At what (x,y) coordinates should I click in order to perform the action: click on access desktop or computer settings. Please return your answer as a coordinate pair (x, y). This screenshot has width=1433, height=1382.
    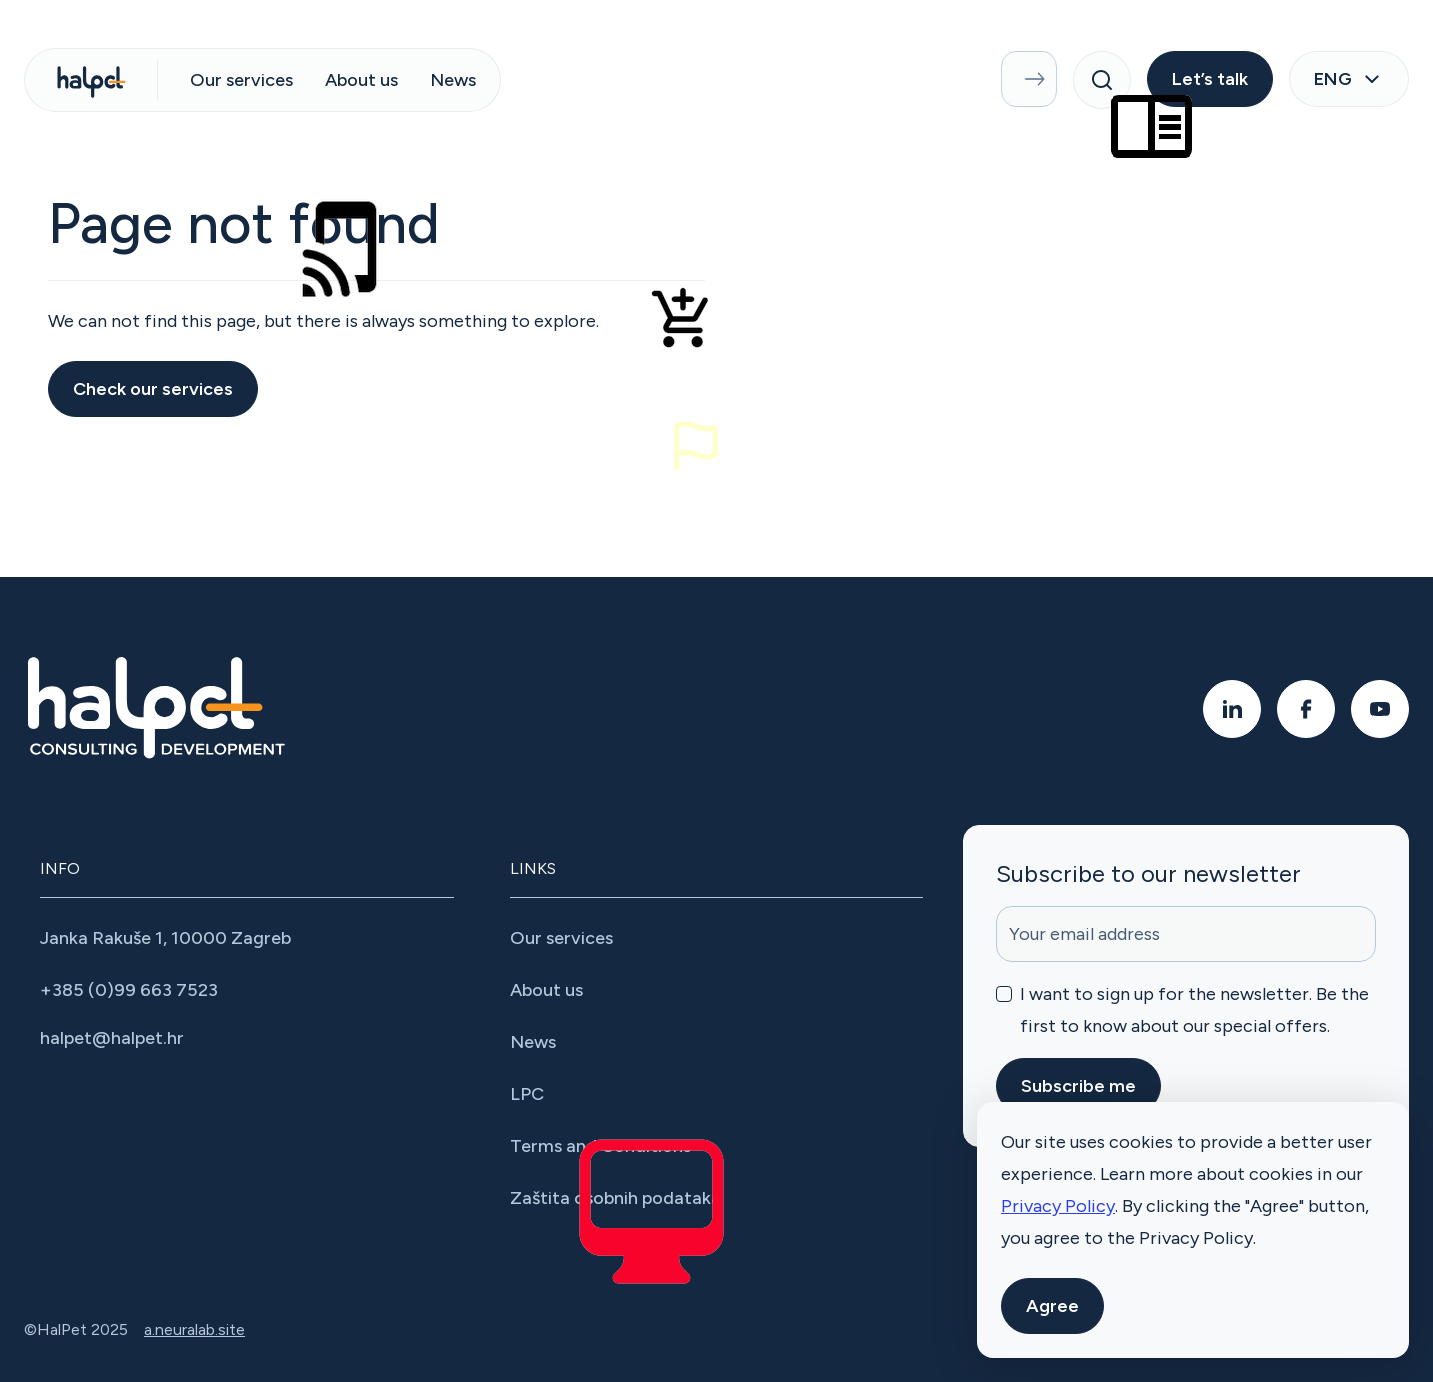
    Looking at the image, I should click on (651, 1211).